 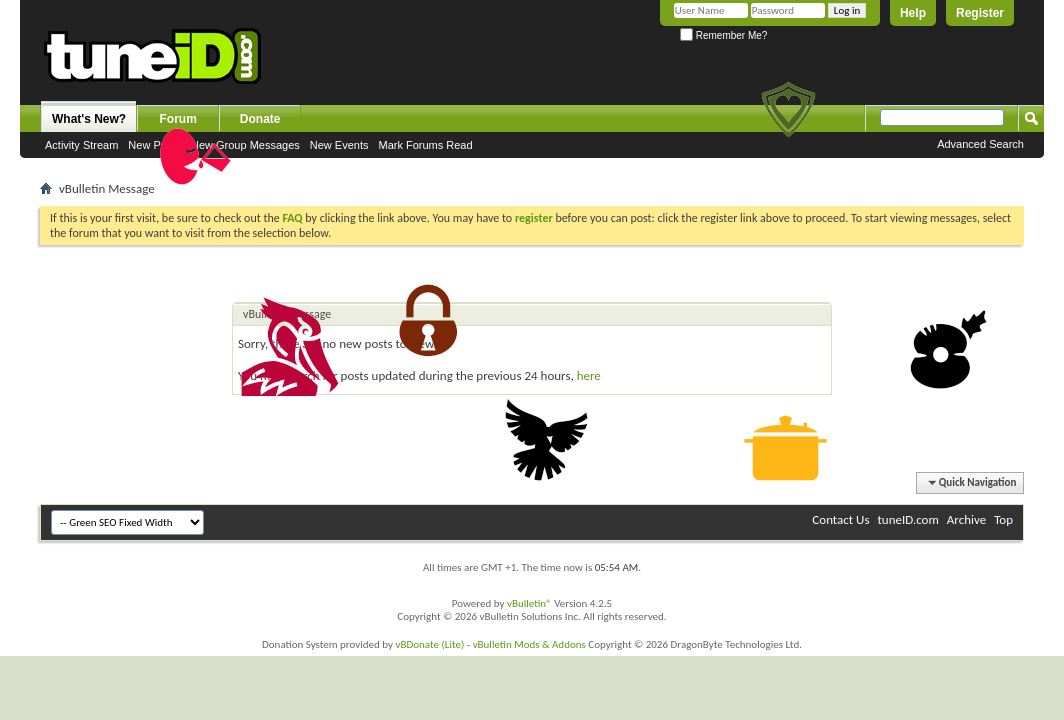 What do you see at coordinates (948, 349) in the screenshot?
I see `poppy flower icon for remembrance or memorial features` at bounding box center [948, 349].